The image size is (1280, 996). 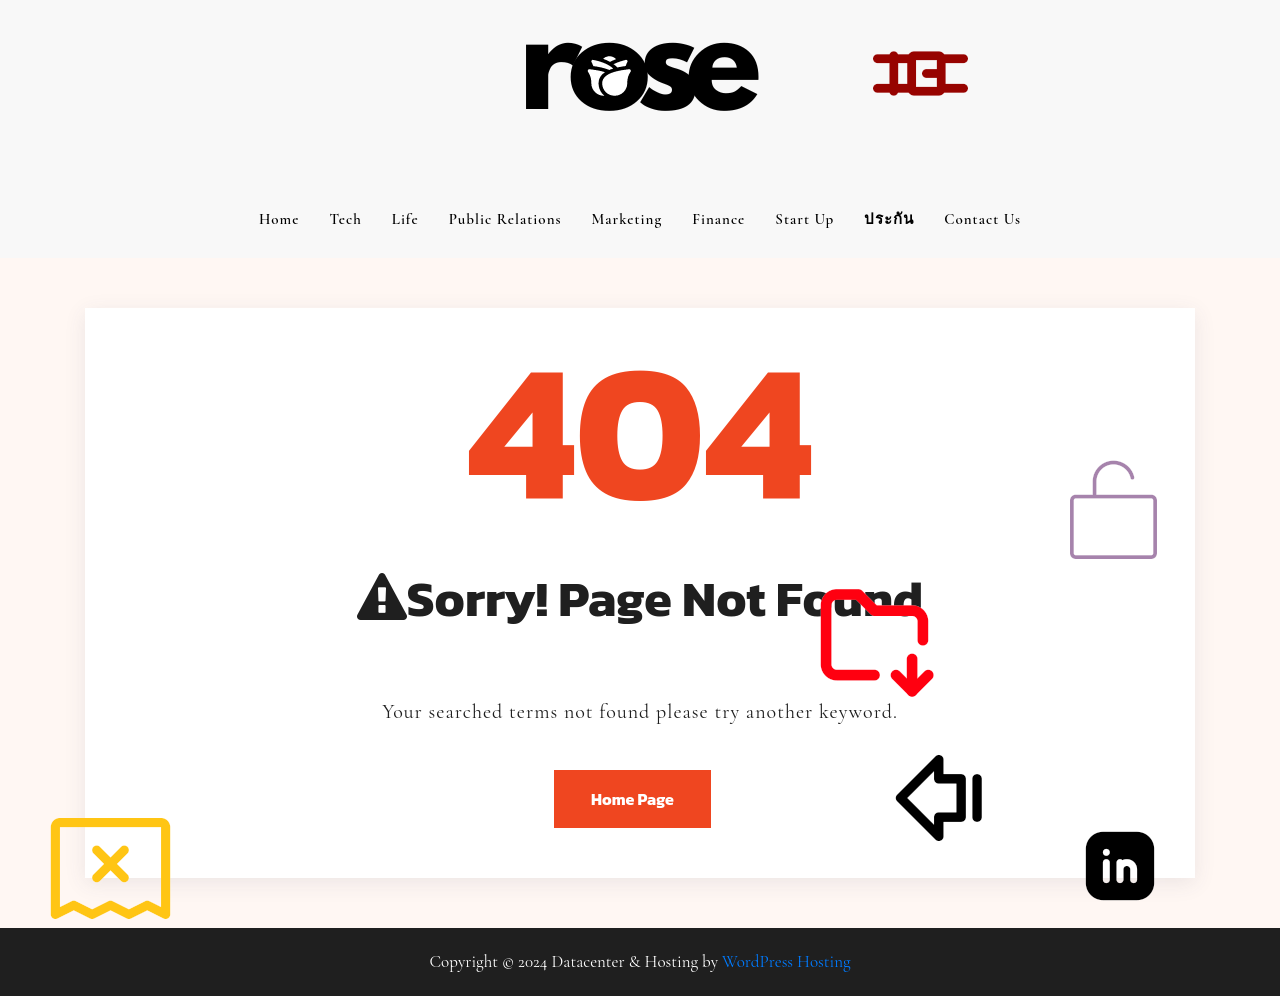 What do you see at coordinates (942, 798) in the screenshot?
I see `go back to the previous screen` at bounding box center [942, 798].